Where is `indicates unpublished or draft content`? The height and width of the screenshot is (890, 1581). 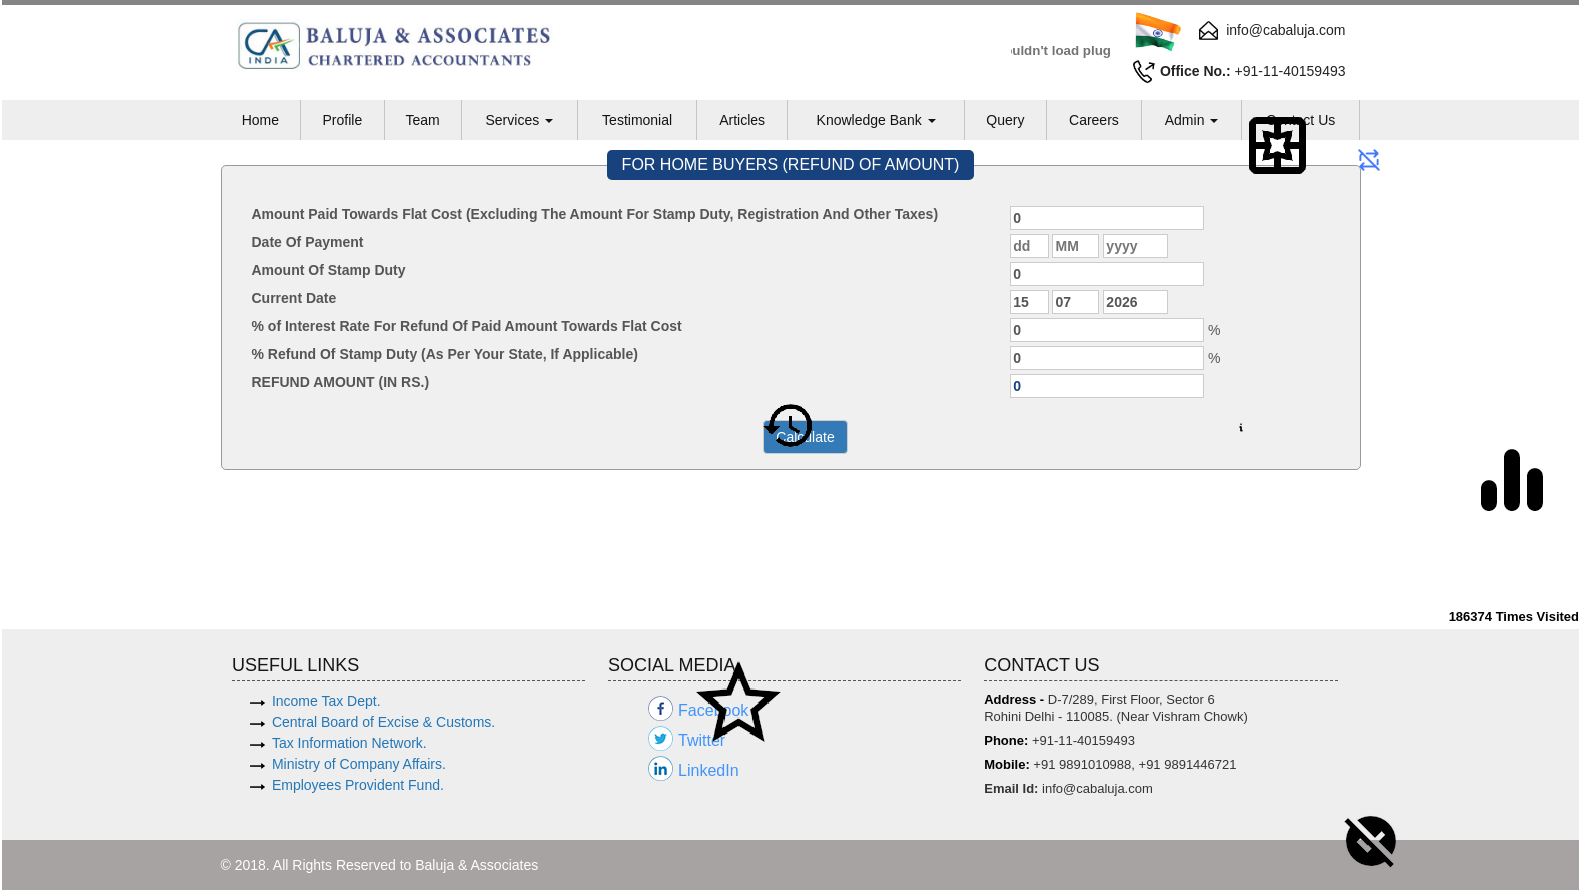 indicates unpublished or draft content is located at coordinates (1371, 841).